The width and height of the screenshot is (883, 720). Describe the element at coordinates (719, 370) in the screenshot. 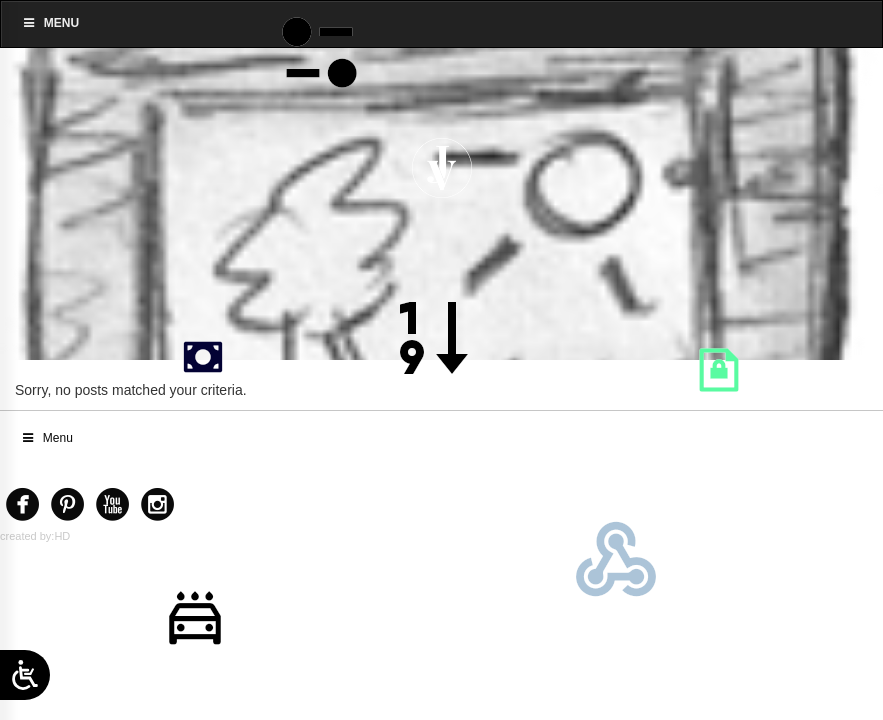

I see `view a locked or protected file` at that location.